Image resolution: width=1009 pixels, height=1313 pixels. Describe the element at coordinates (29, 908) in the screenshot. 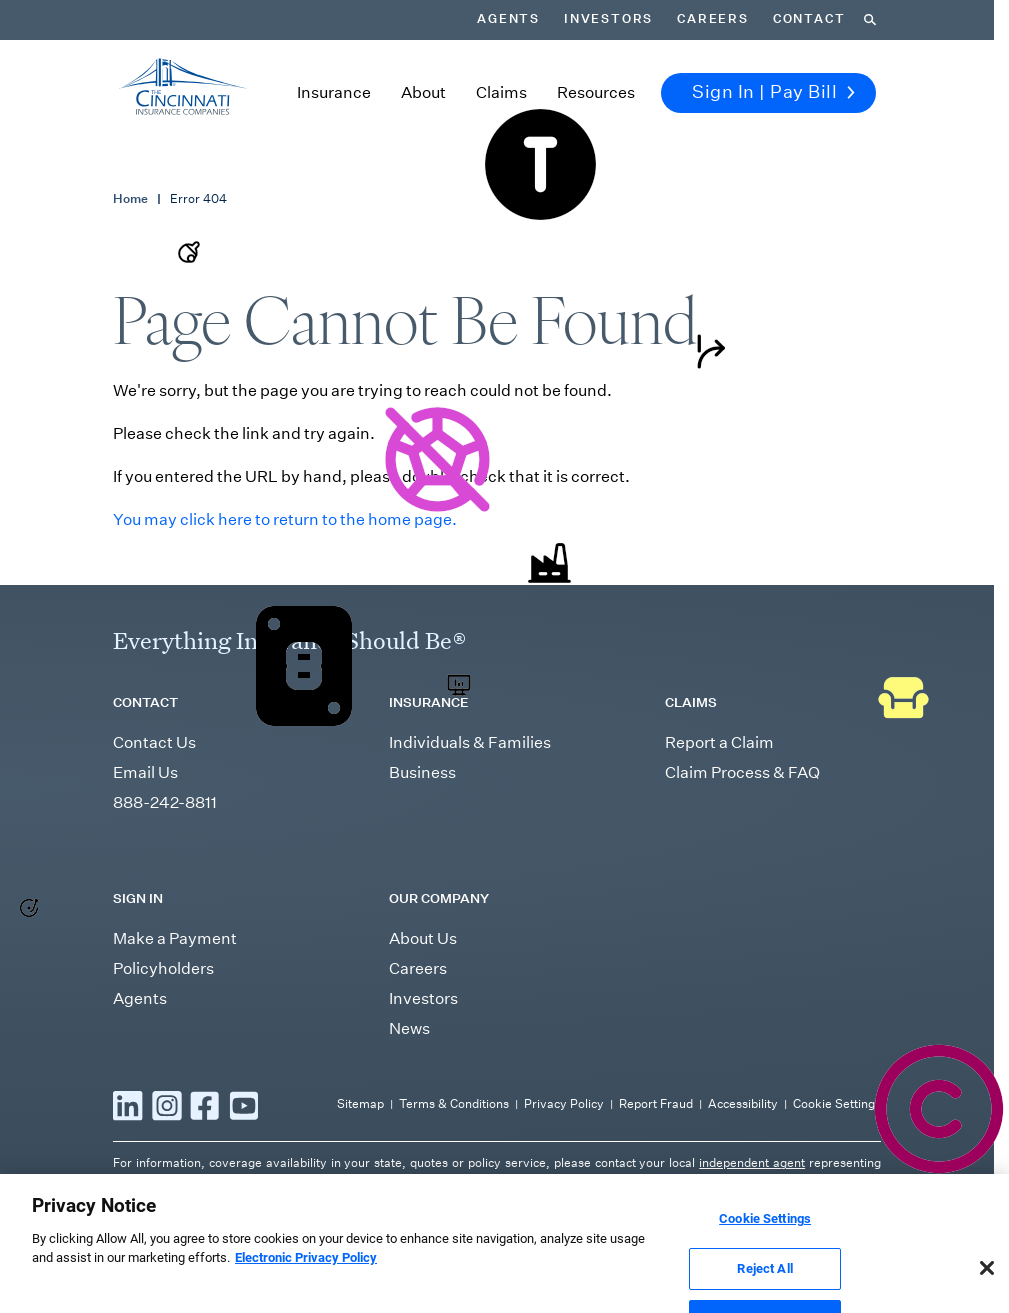

I see `access music or audio library` at that location.